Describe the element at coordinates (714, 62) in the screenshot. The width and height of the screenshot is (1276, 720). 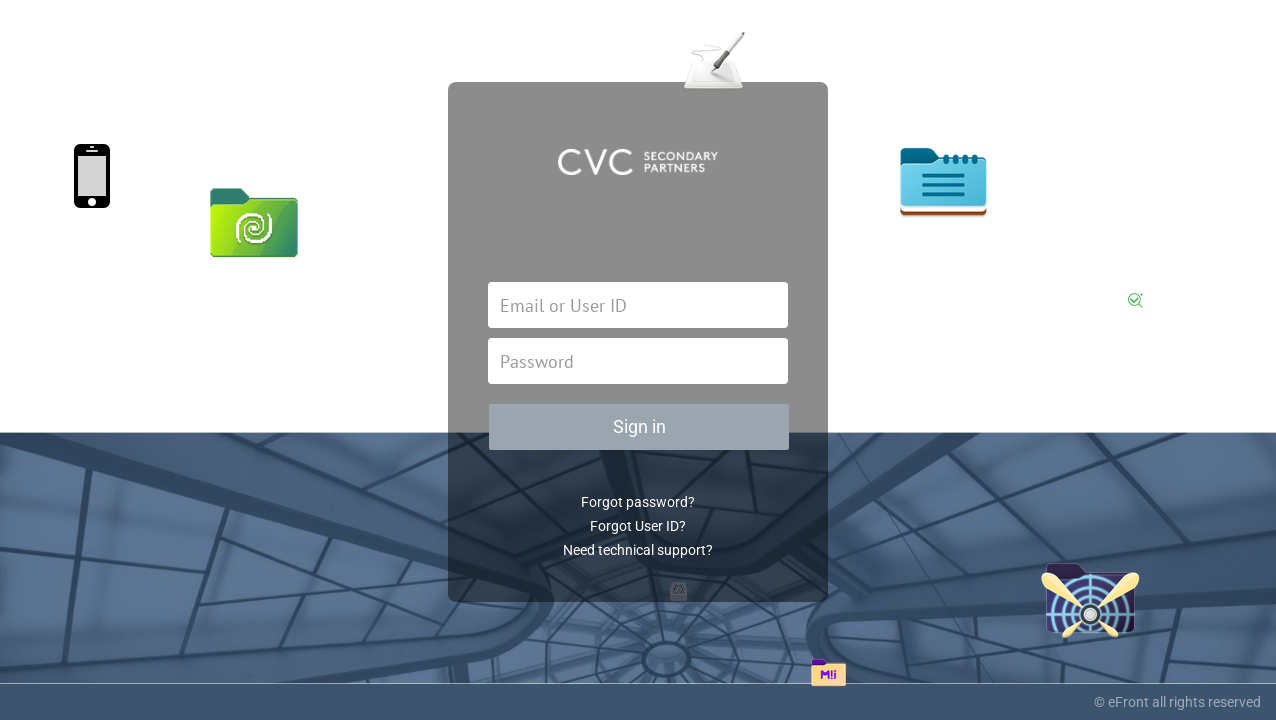
I see `connect a drawing tablet or stylus input device` at that location.